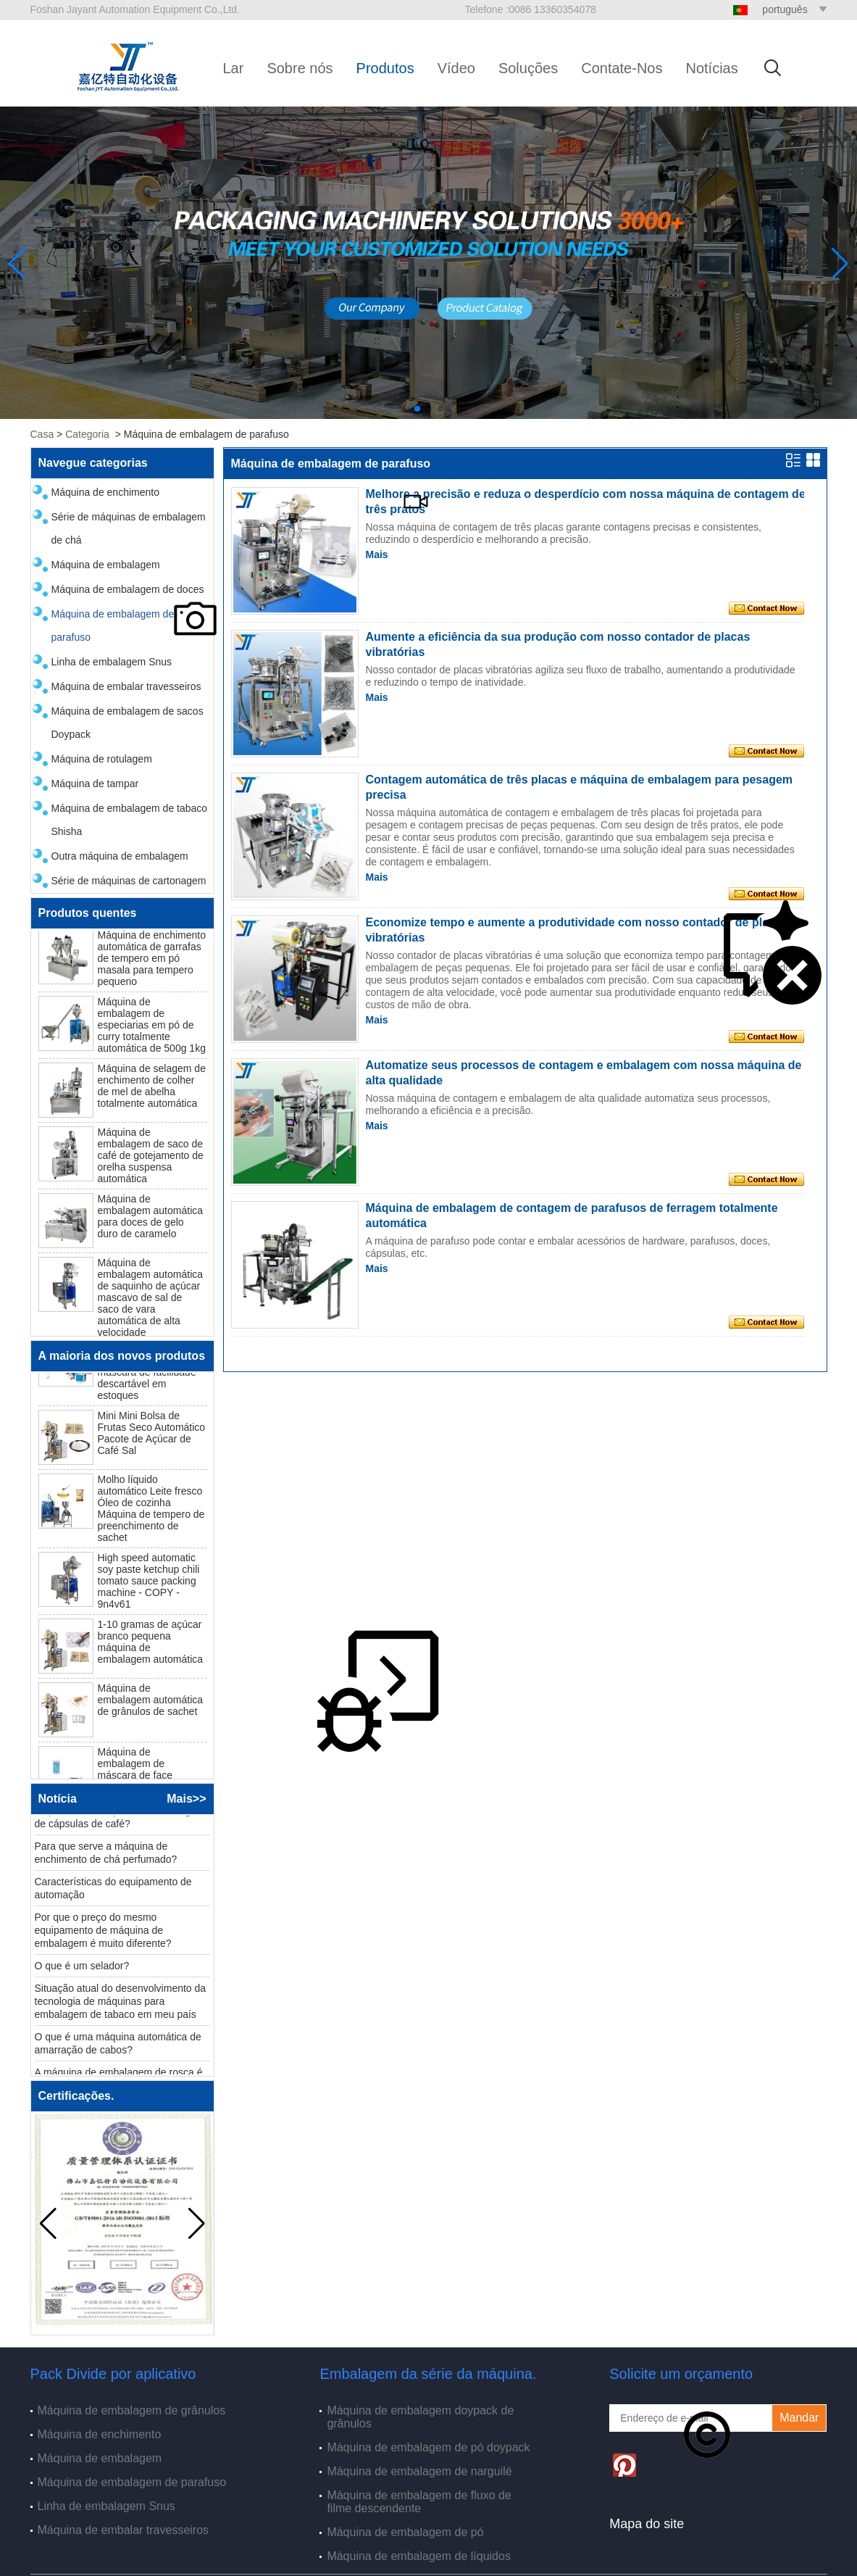 The width and height of the screenshot is (857, 2576). I want to click on indicates copyrighted content, so click(707, 2435).